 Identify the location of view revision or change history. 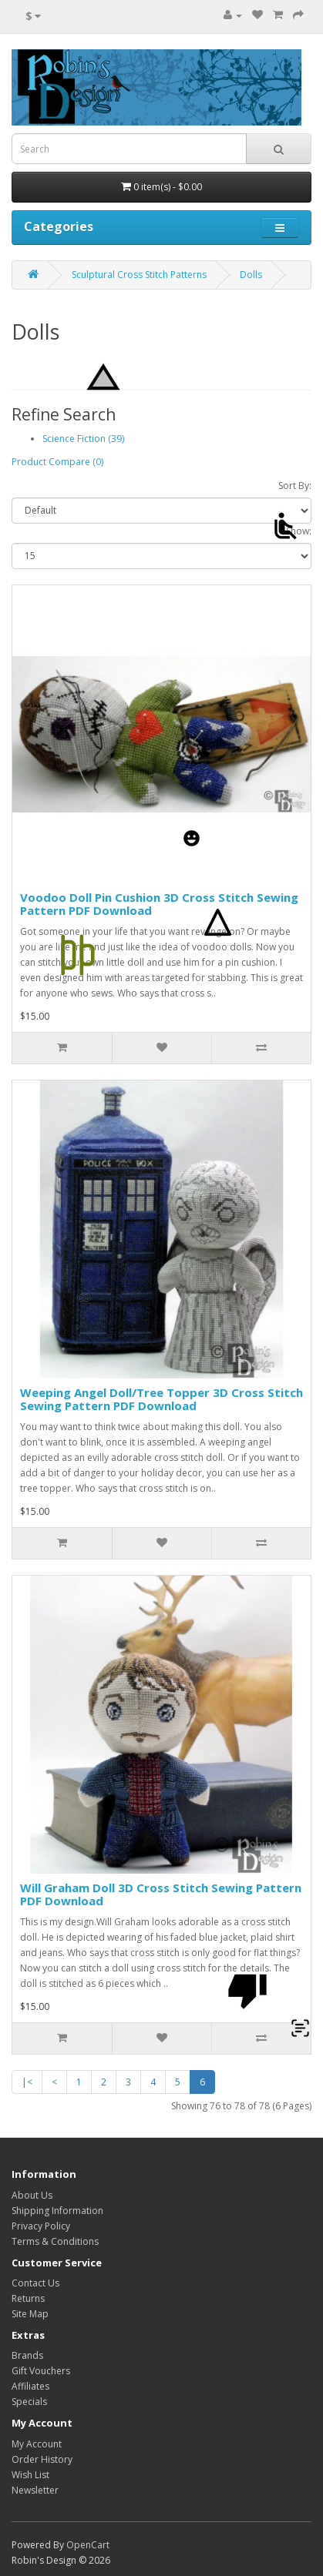
(103, 377).